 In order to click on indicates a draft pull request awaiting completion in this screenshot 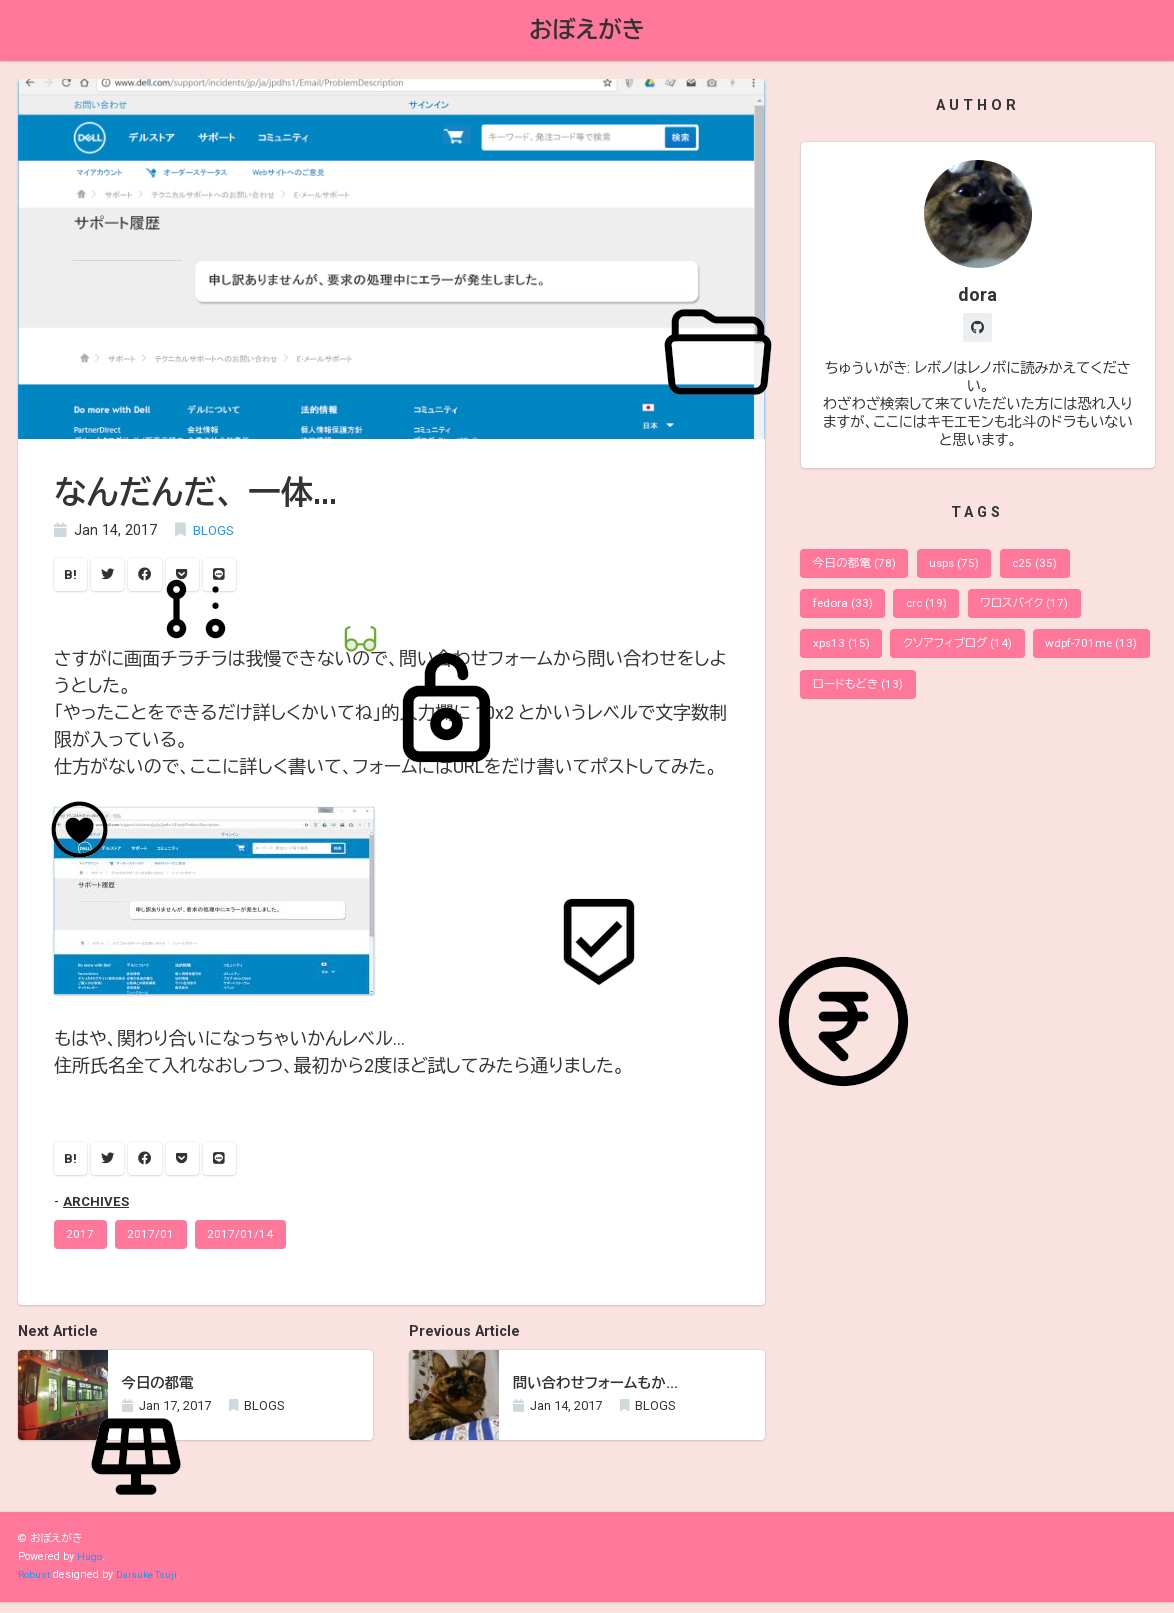, I will do `click(196, 609)`.